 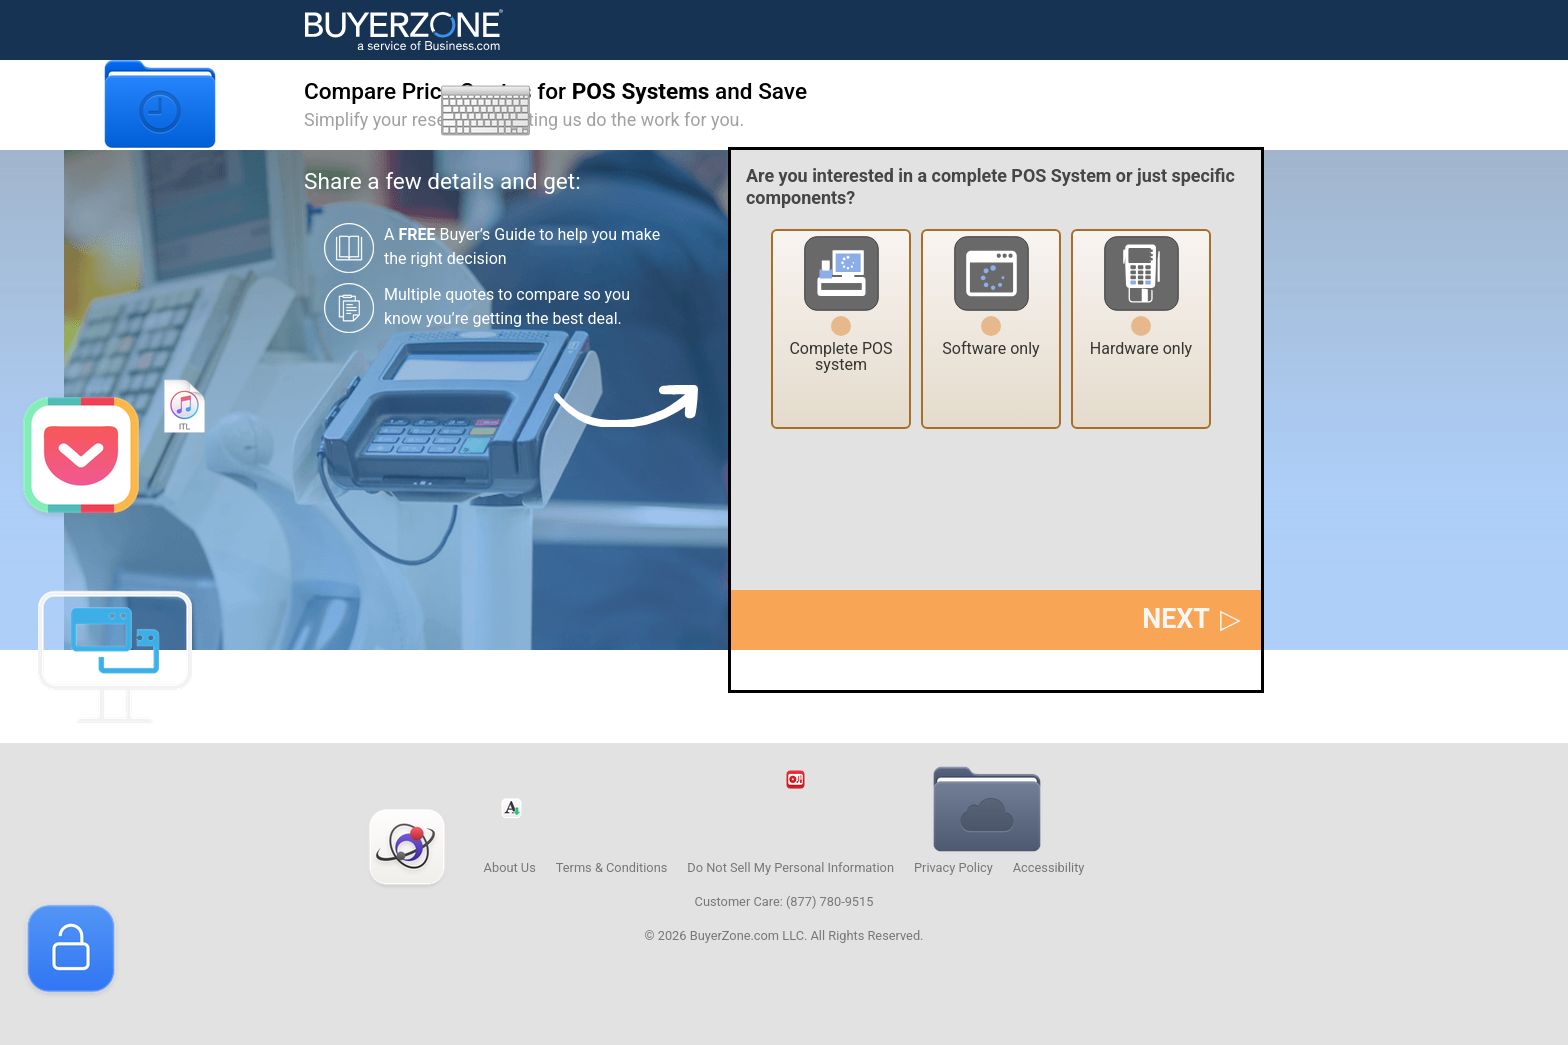 I want to click on open monophony music player app, so click(x=795, y=779).